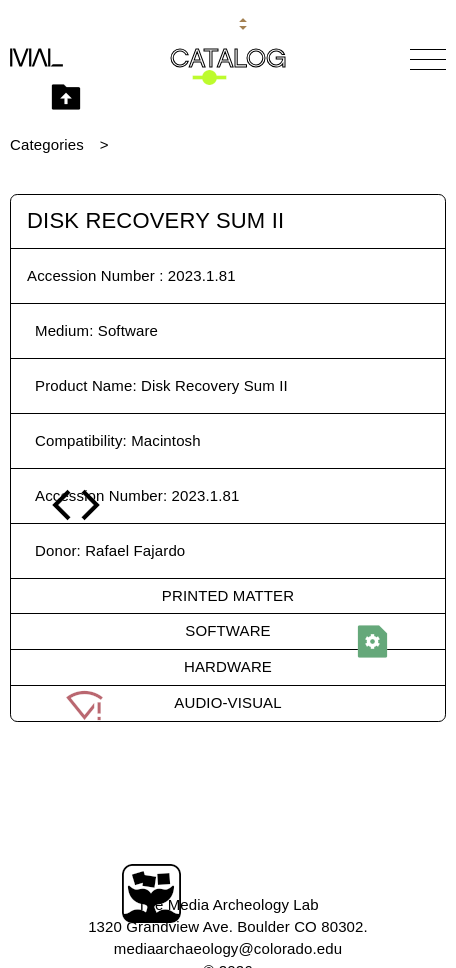 The image size is (456, 968). What do you see at coordinates (243, 24) in the screenshot?
I see `expand or collapse content vertically` at bounding box center [243, 24].